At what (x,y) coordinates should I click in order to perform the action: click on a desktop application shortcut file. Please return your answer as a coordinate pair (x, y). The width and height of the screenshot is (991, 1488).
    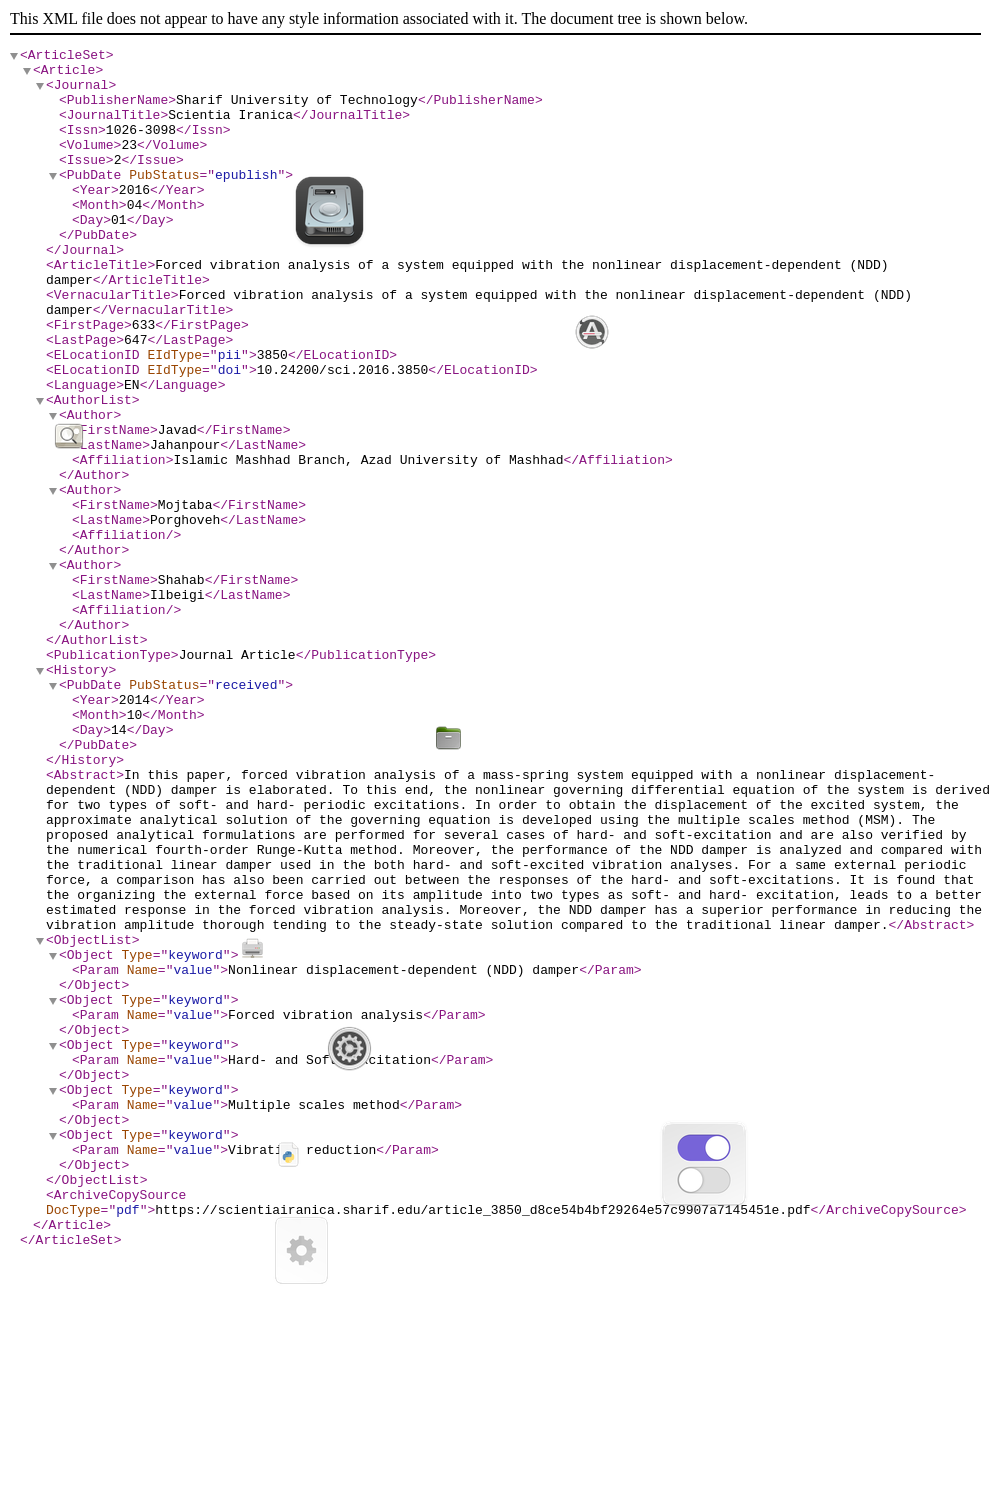
    Looking at the image, I should click on (301, 1250).